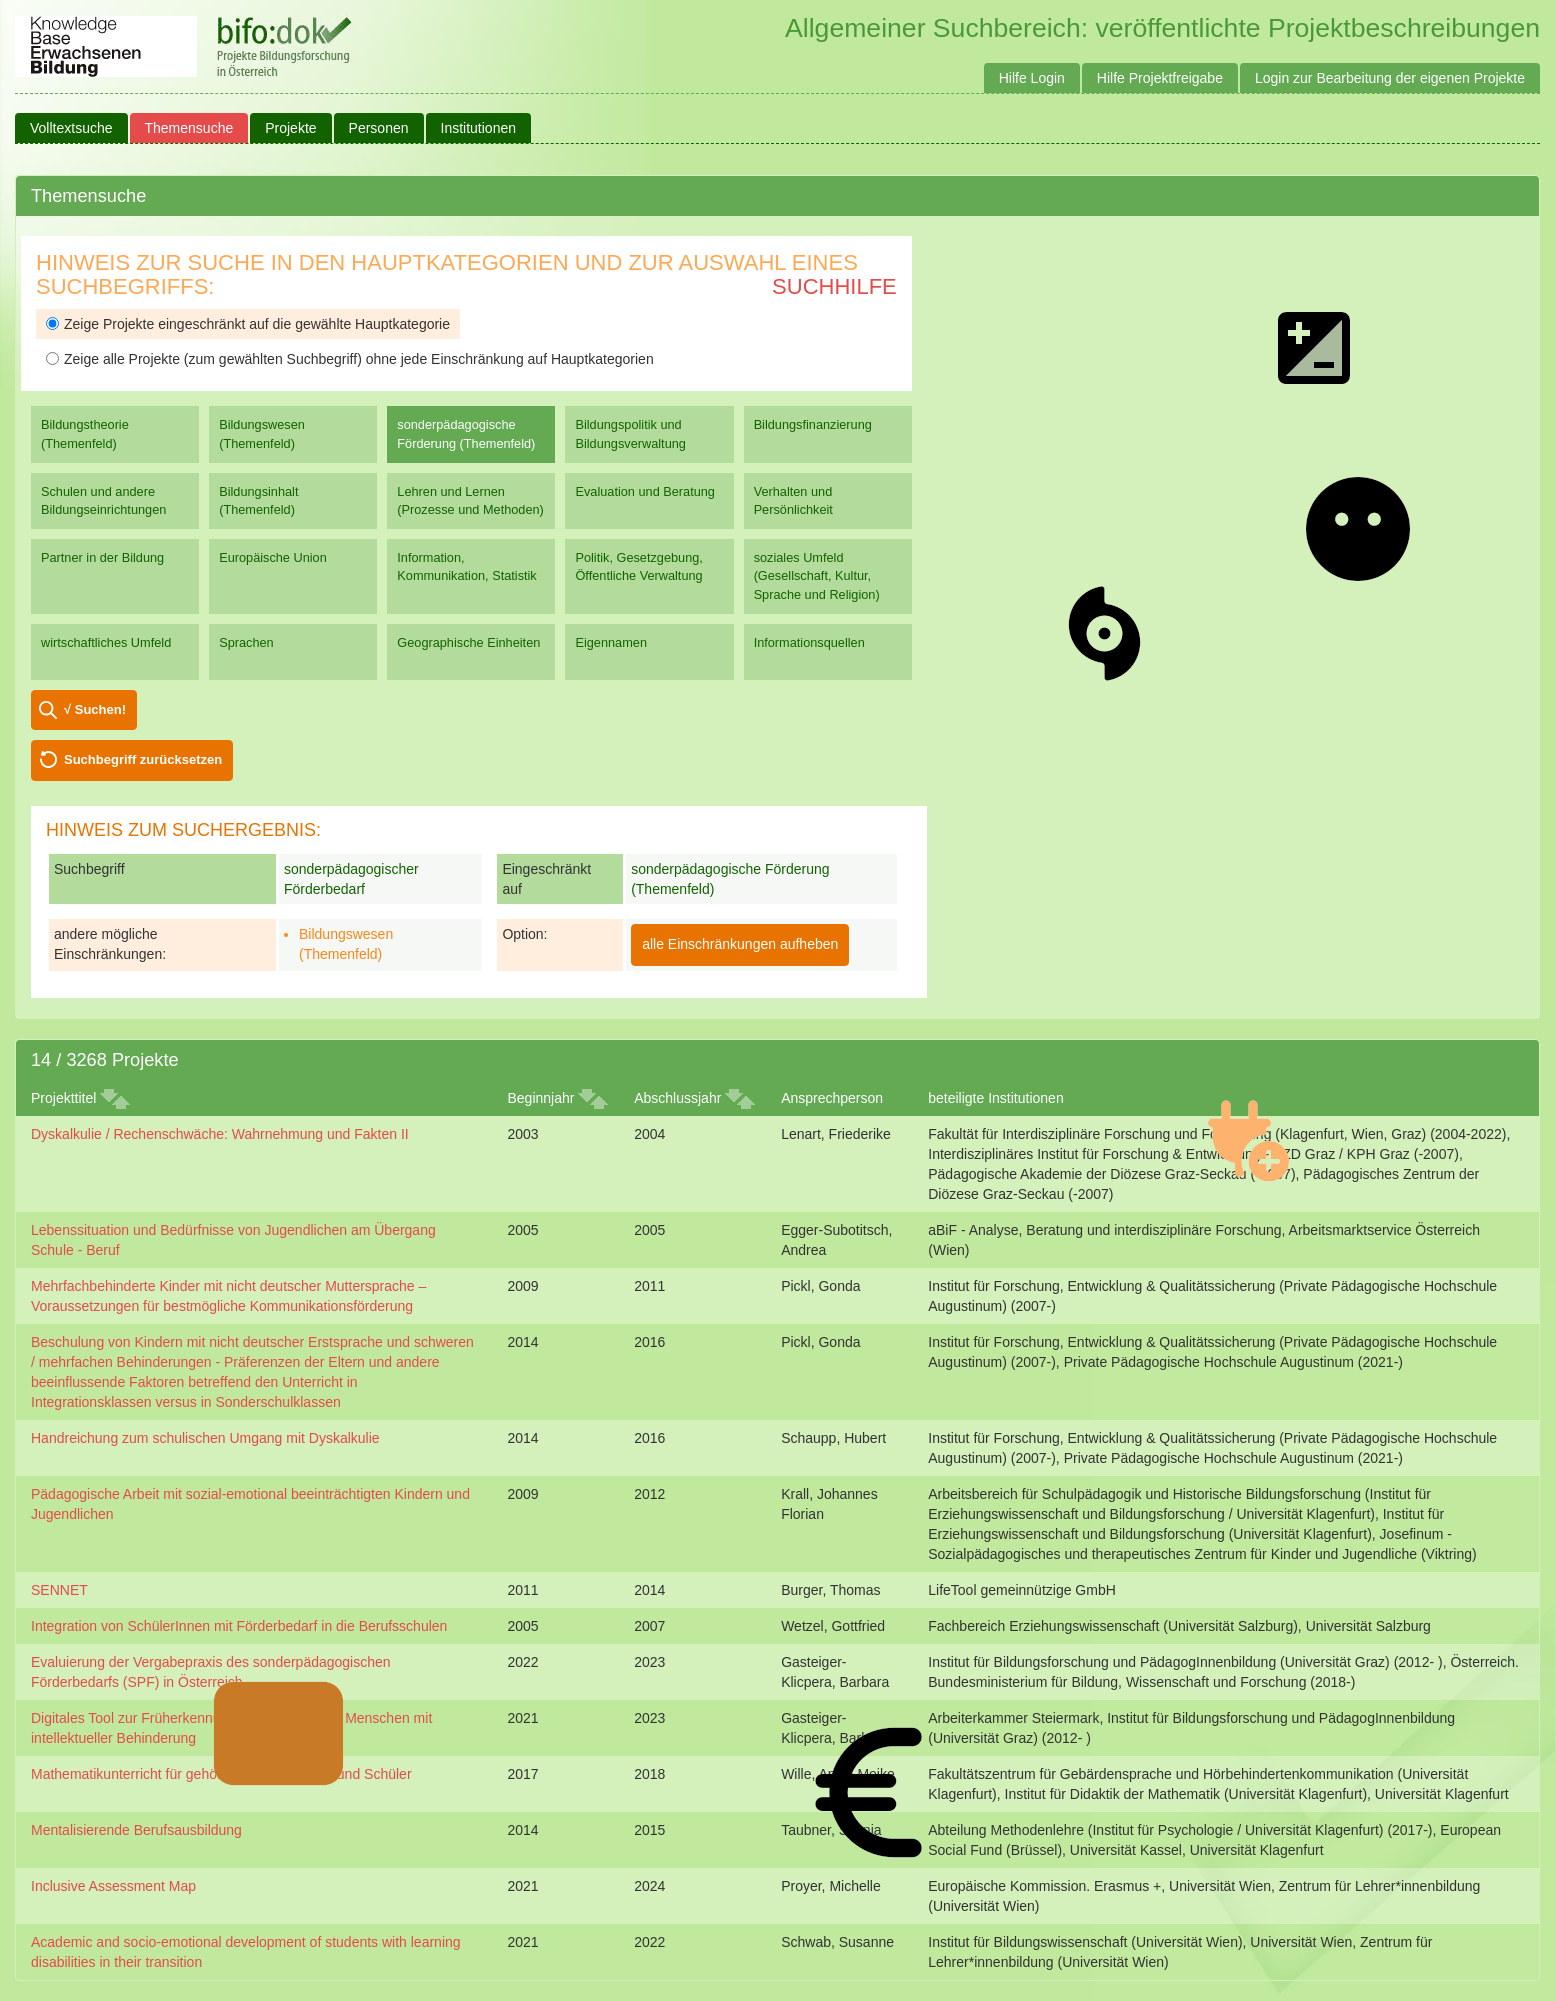 This screenshot has height=2001, width=1555. What do you see at coordinates (1104, 633) in the screenshot?
I see `indicates hurricane or tropical storm warning` at bounding box center [1104, 633].